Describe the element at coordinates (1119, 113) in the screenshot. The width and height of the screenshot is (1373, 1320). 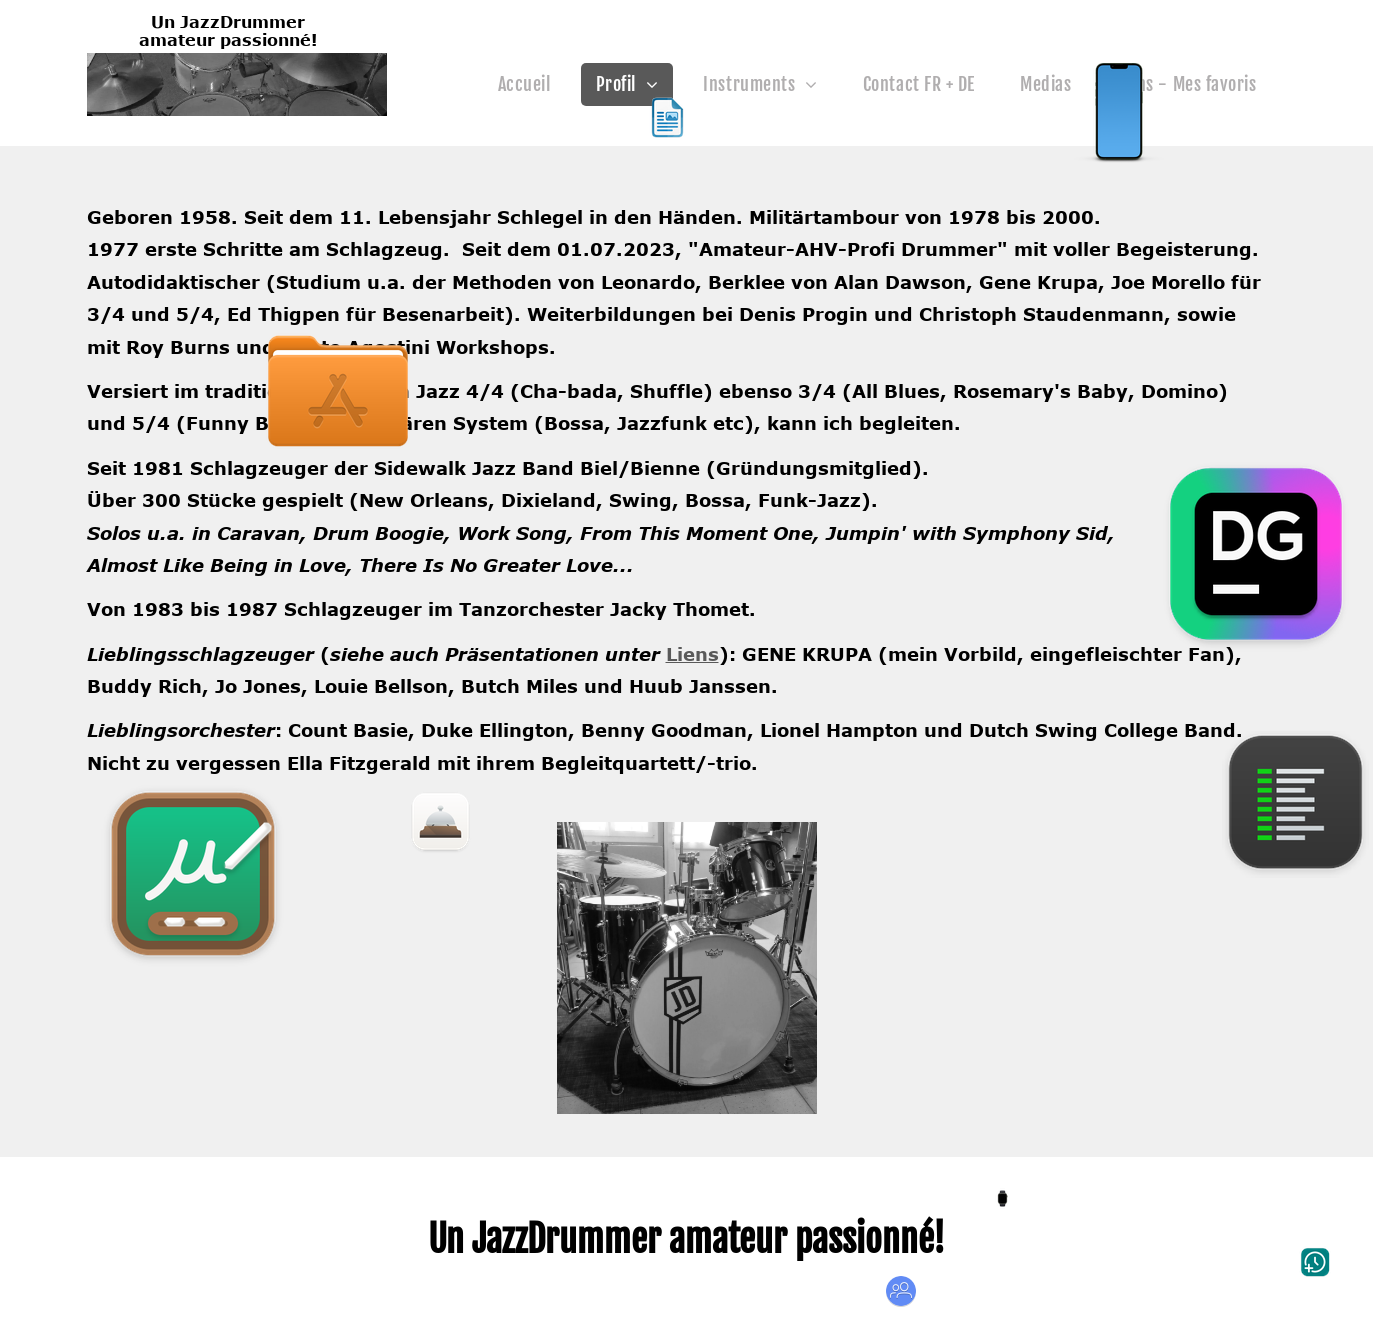
I see `iPhone 13 device icon` at that location.